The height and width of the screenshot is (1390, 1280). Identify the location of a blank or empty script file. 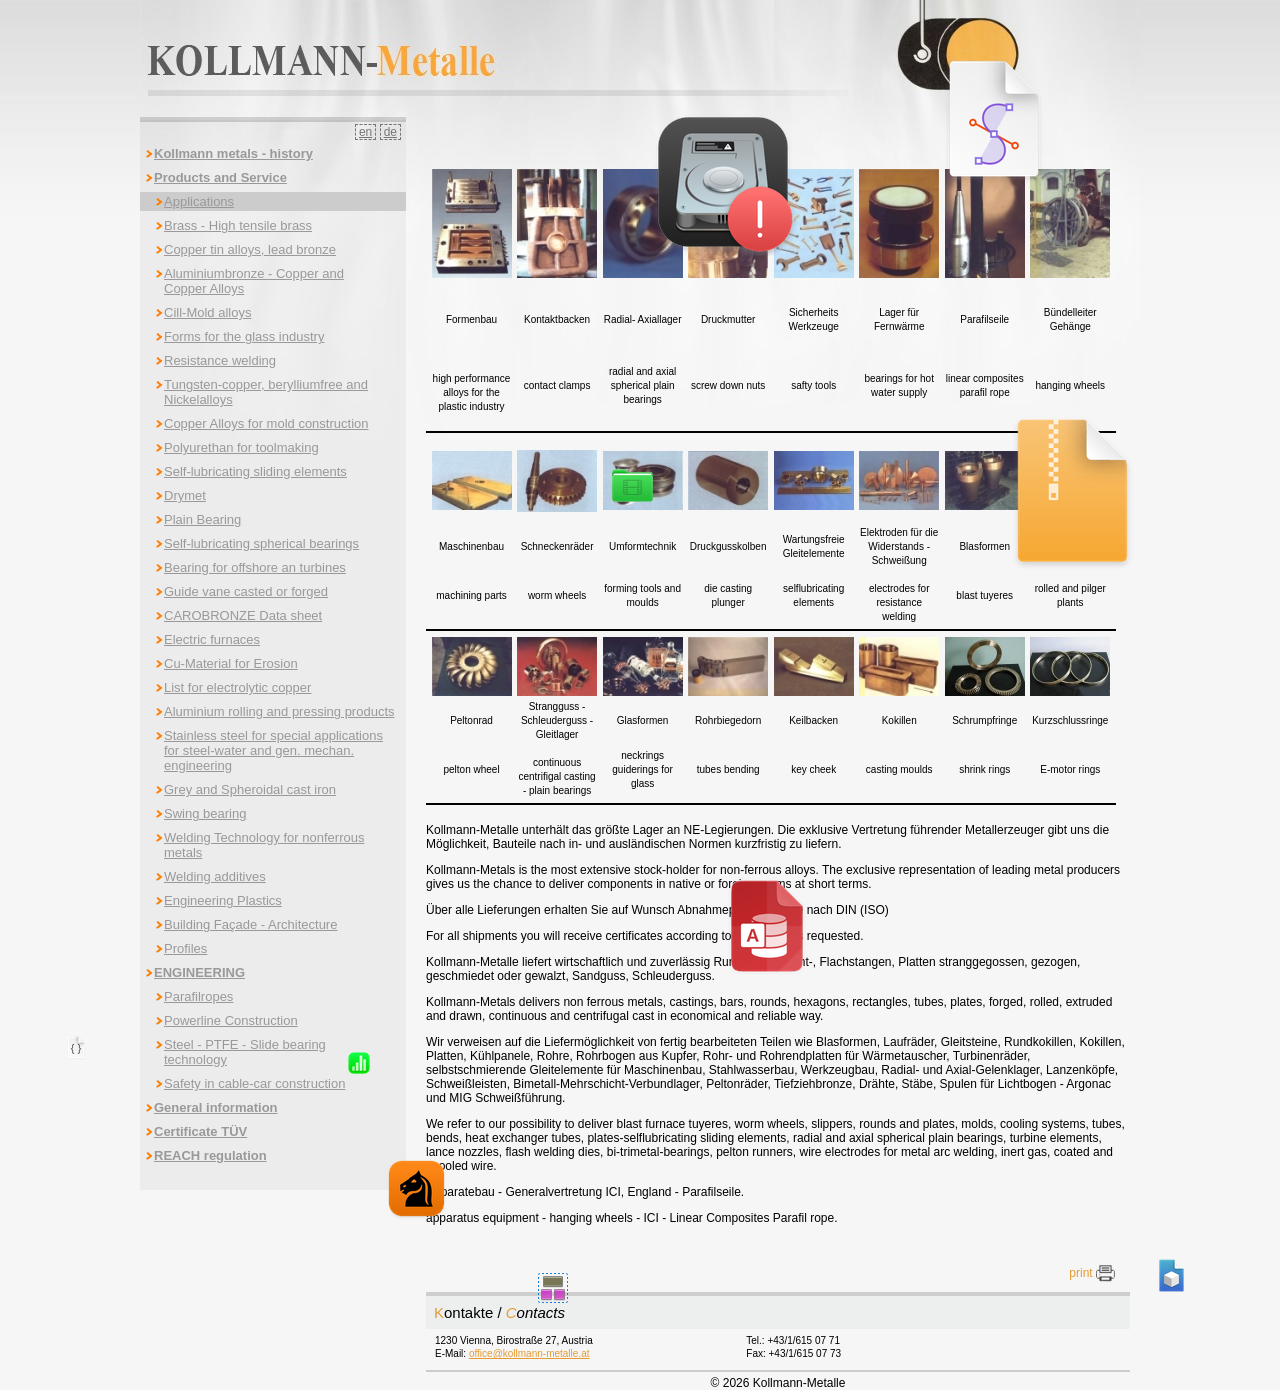
(76, 1048).